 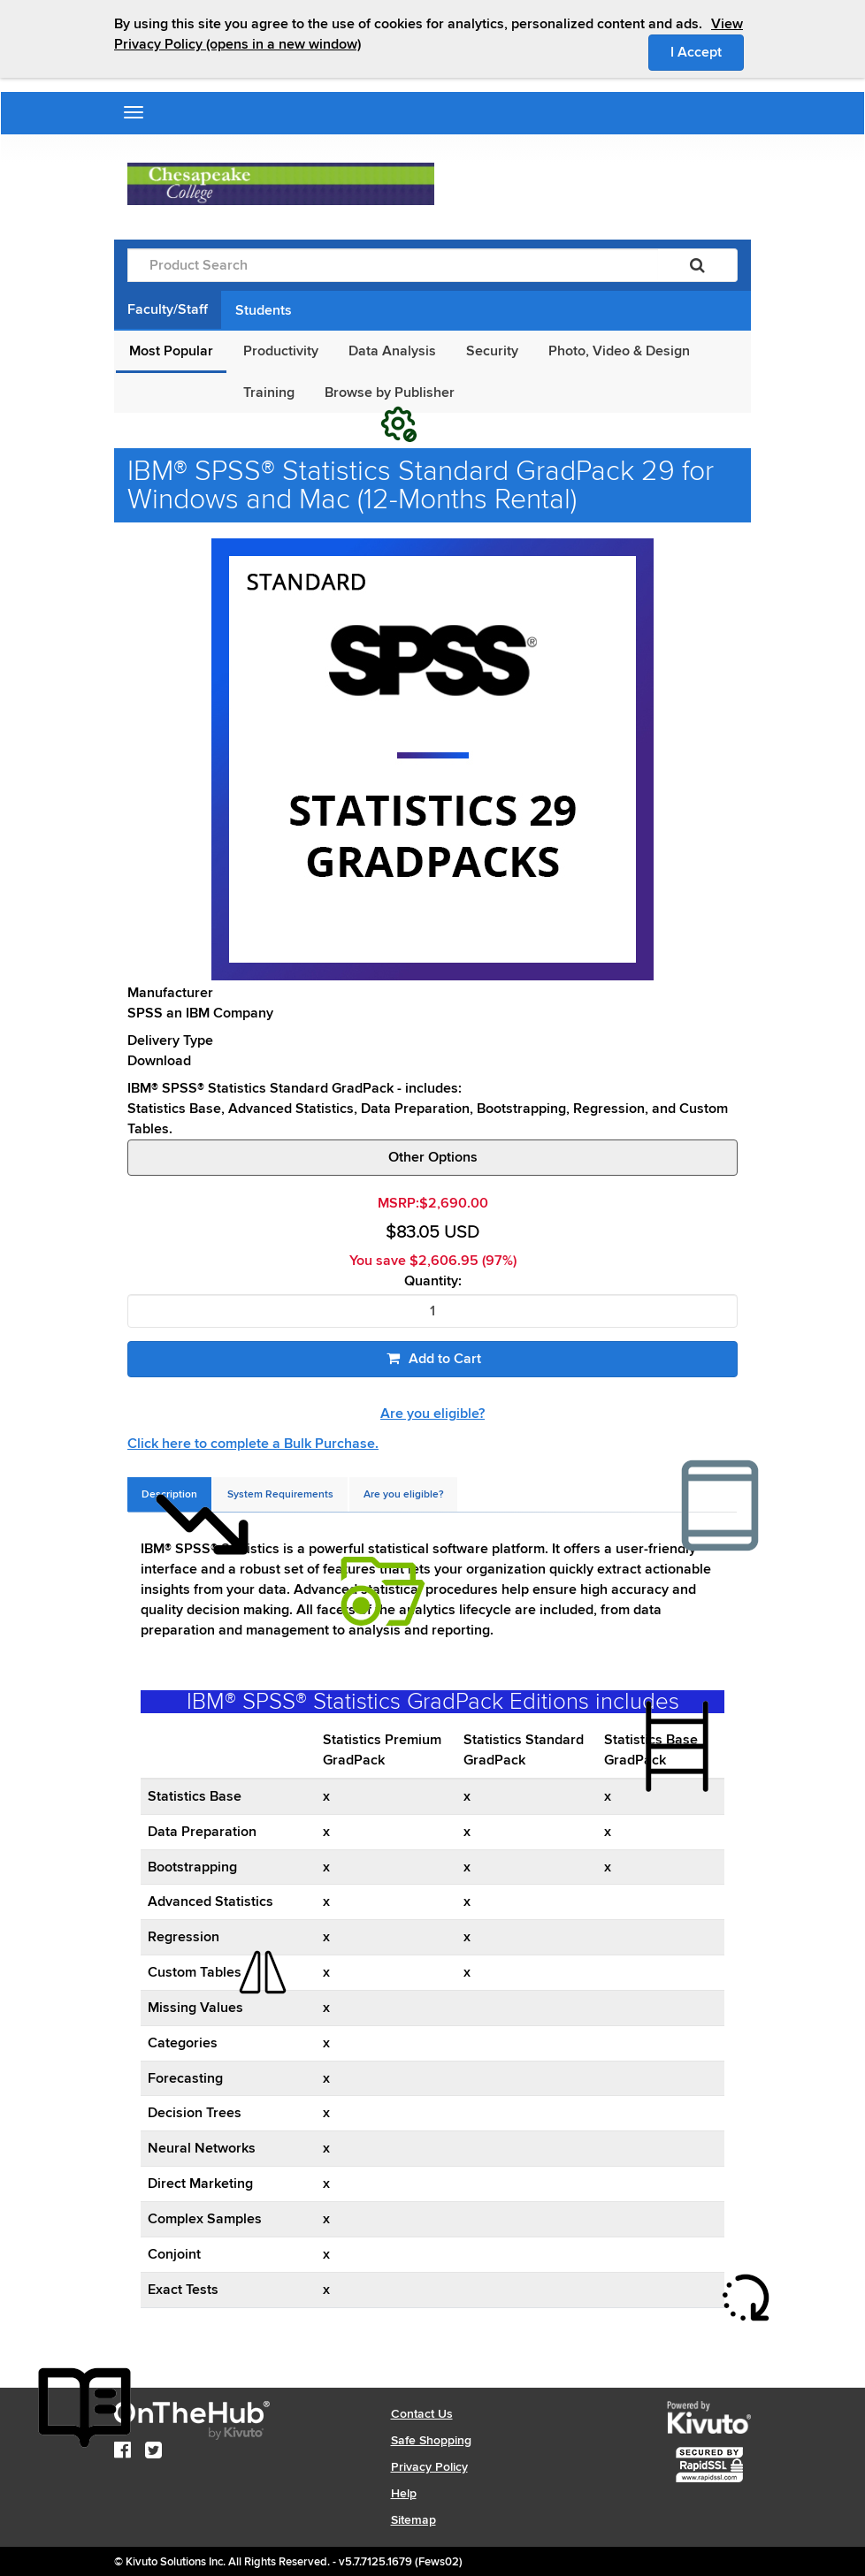 I want to click on access step-by-step instructions or tutorials, so click(x=677, y=1746).